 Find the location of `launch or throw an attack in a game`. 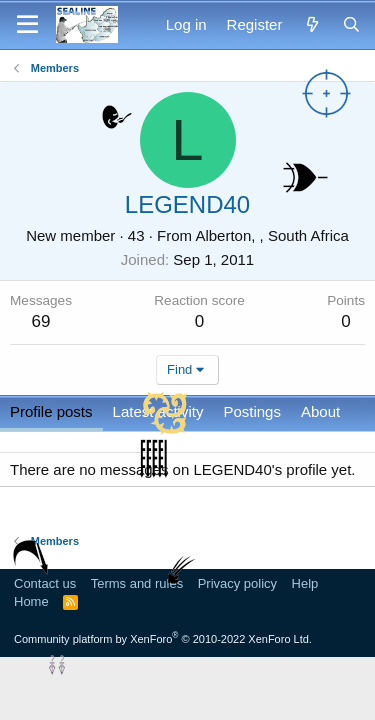

launch or throw an attack in a game is located at coordinates (30, 557).